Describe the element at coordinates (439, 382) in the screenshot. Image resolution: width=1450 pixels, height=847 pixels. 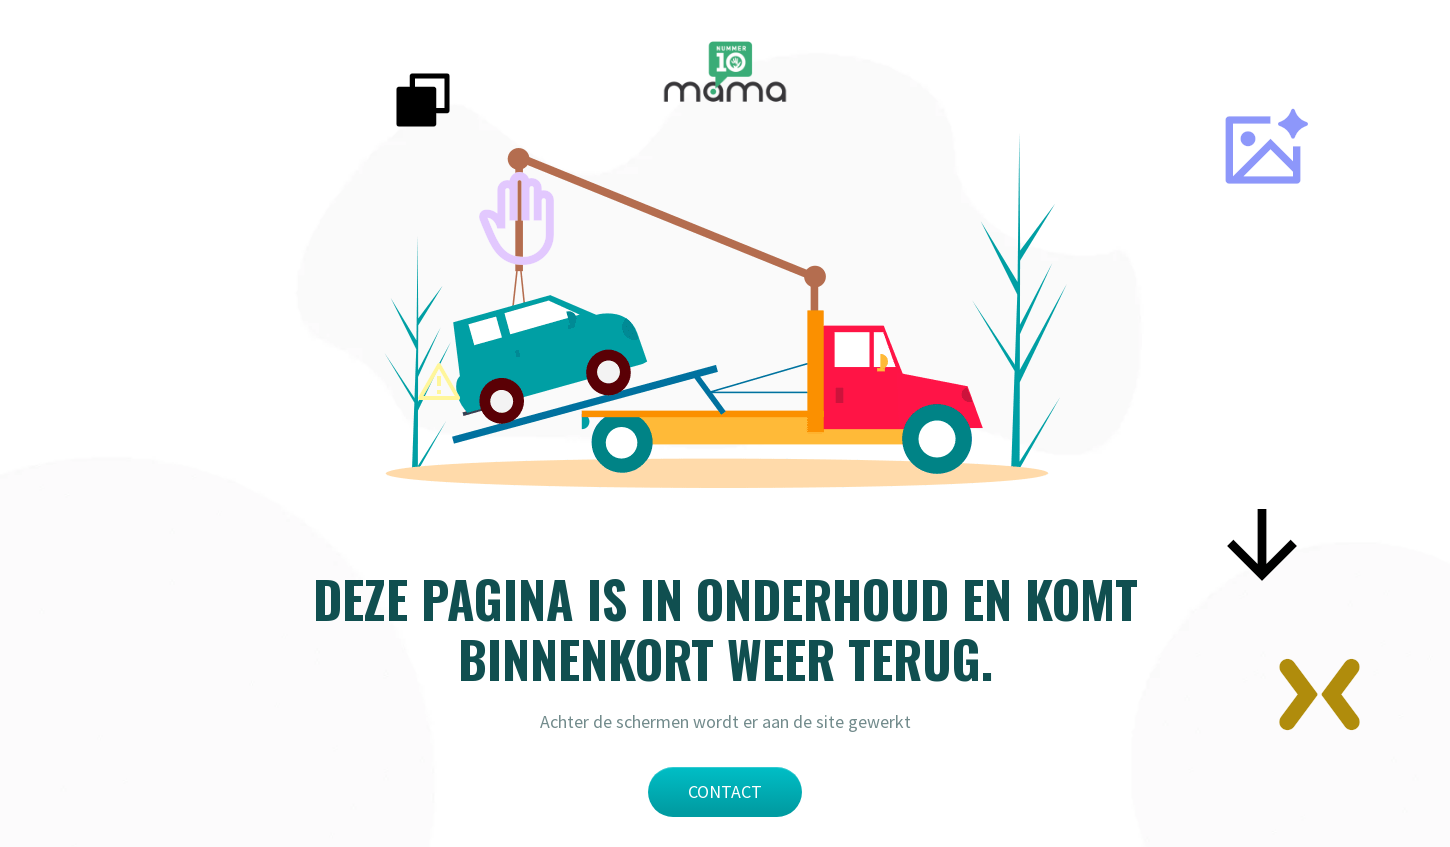
I see `indicates a warning or alert status` at that location.